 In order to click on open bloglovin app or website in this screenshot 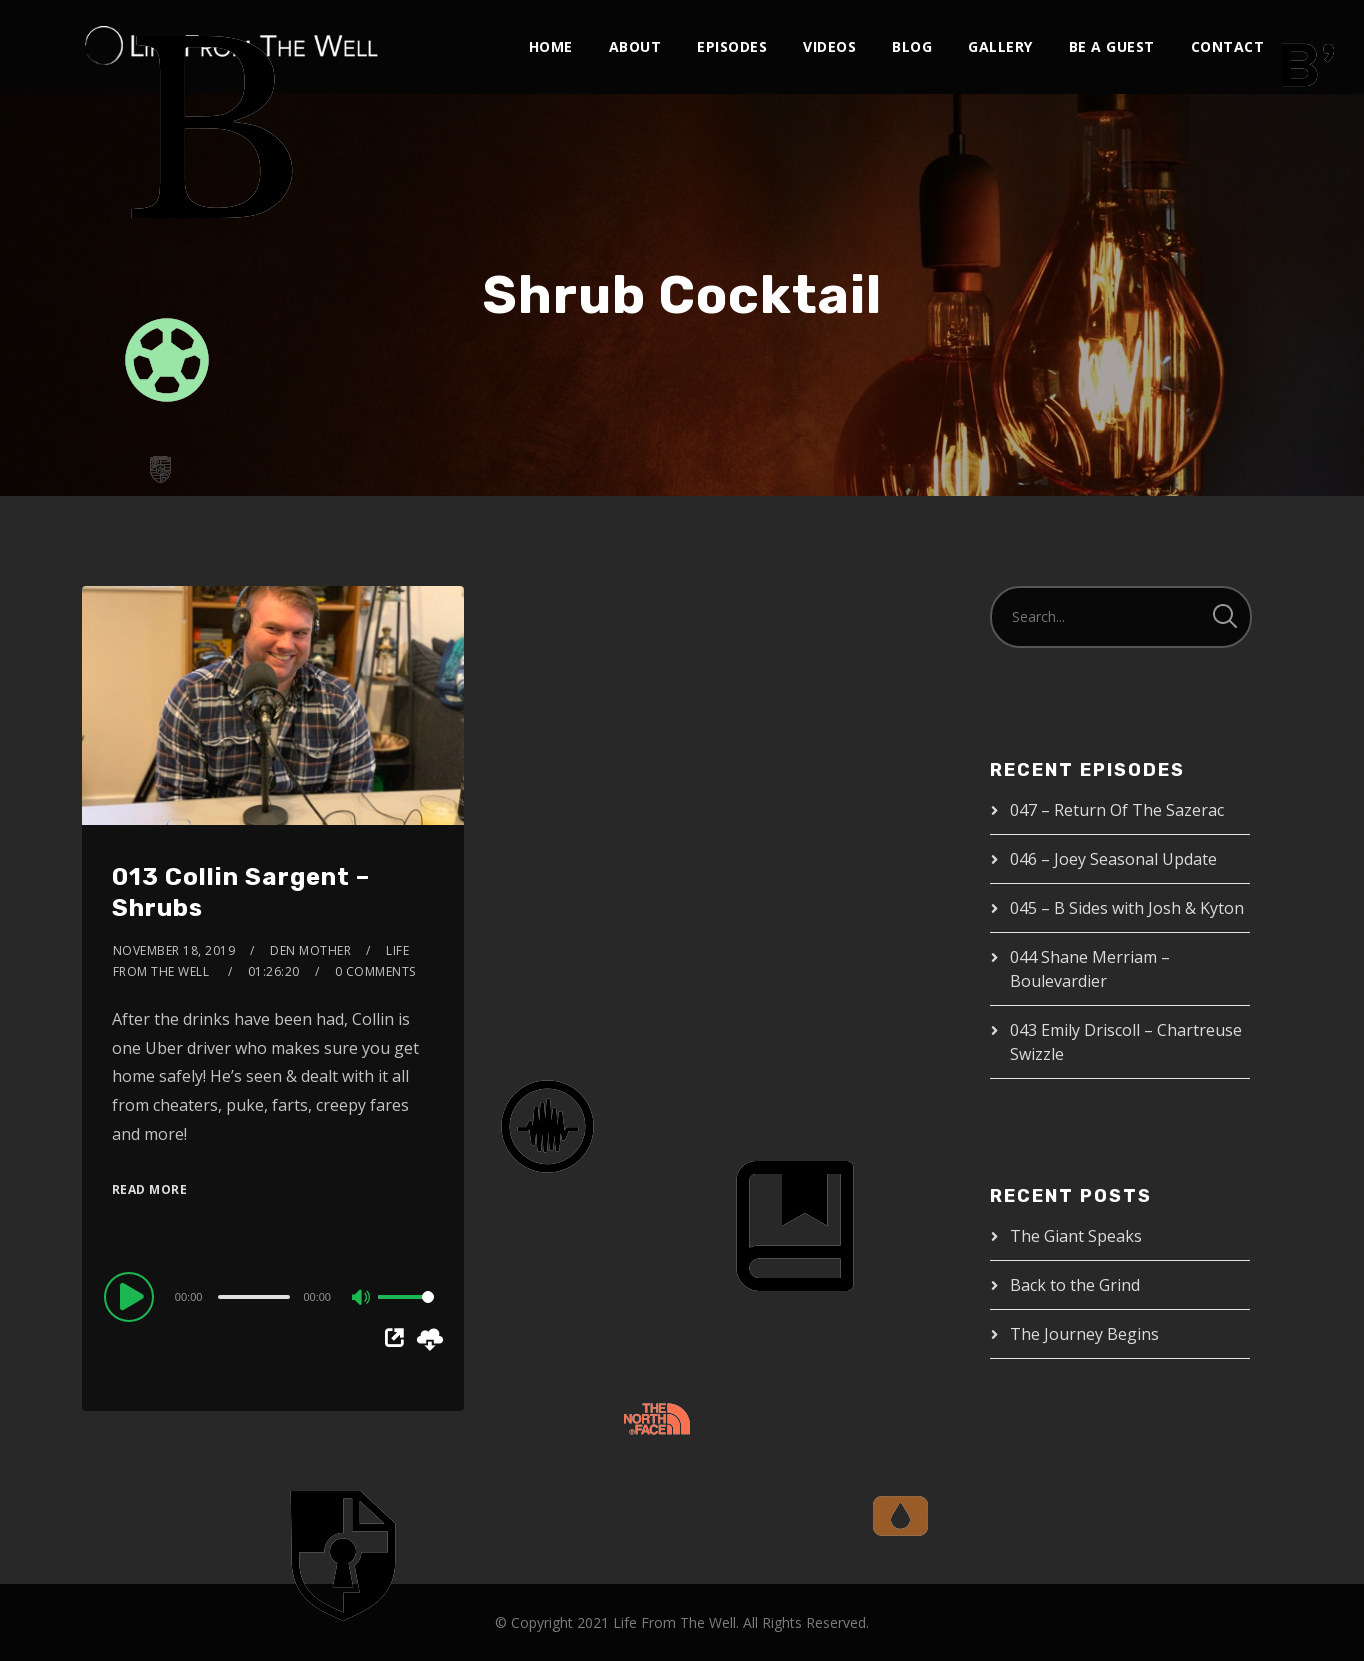, I will do `click(1308, 65)`.